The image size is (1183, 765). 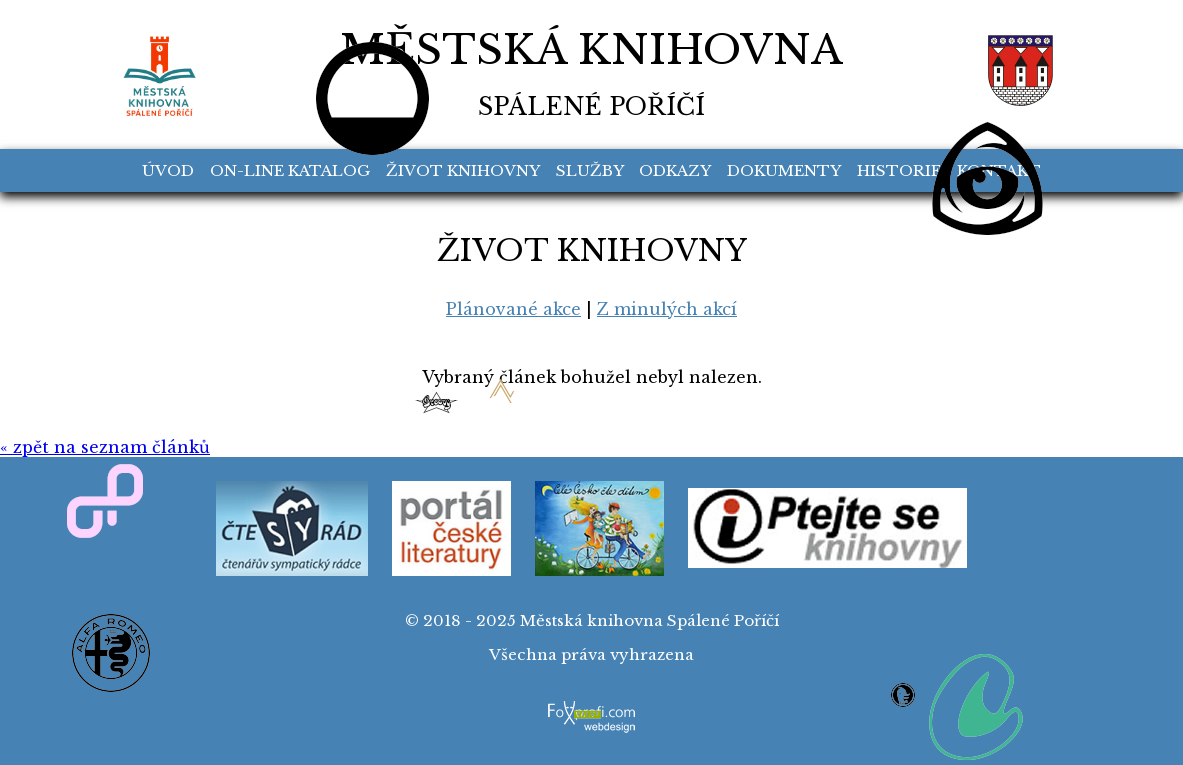 What do you see at coordinates (105, 501) in the screenshot?
I see `open the OpenProject app` at bounding box center [105, 501].